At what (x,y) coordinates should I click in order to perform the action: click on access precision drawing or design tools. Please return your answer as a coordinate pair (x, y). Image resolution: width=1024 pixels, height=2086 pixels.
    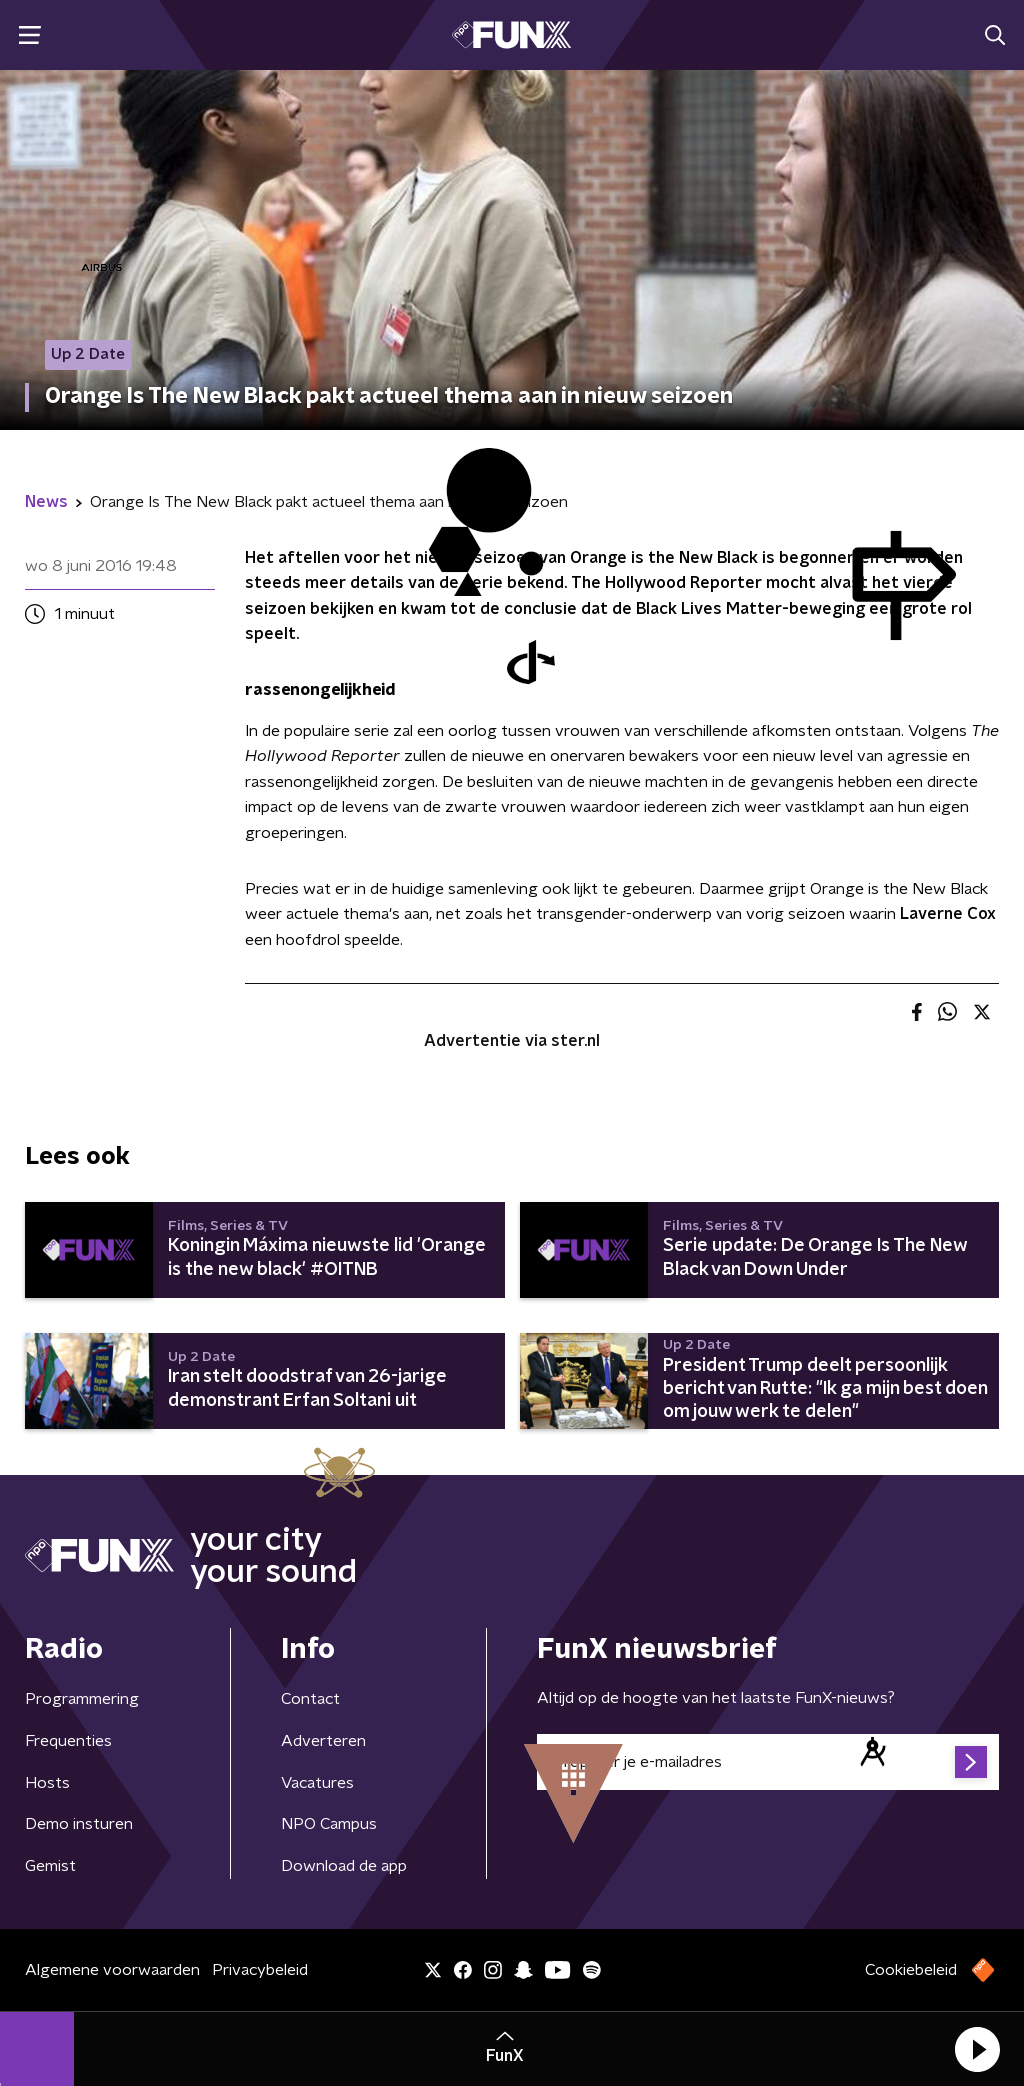
    Looking at the image, I should click on (872, 1751).